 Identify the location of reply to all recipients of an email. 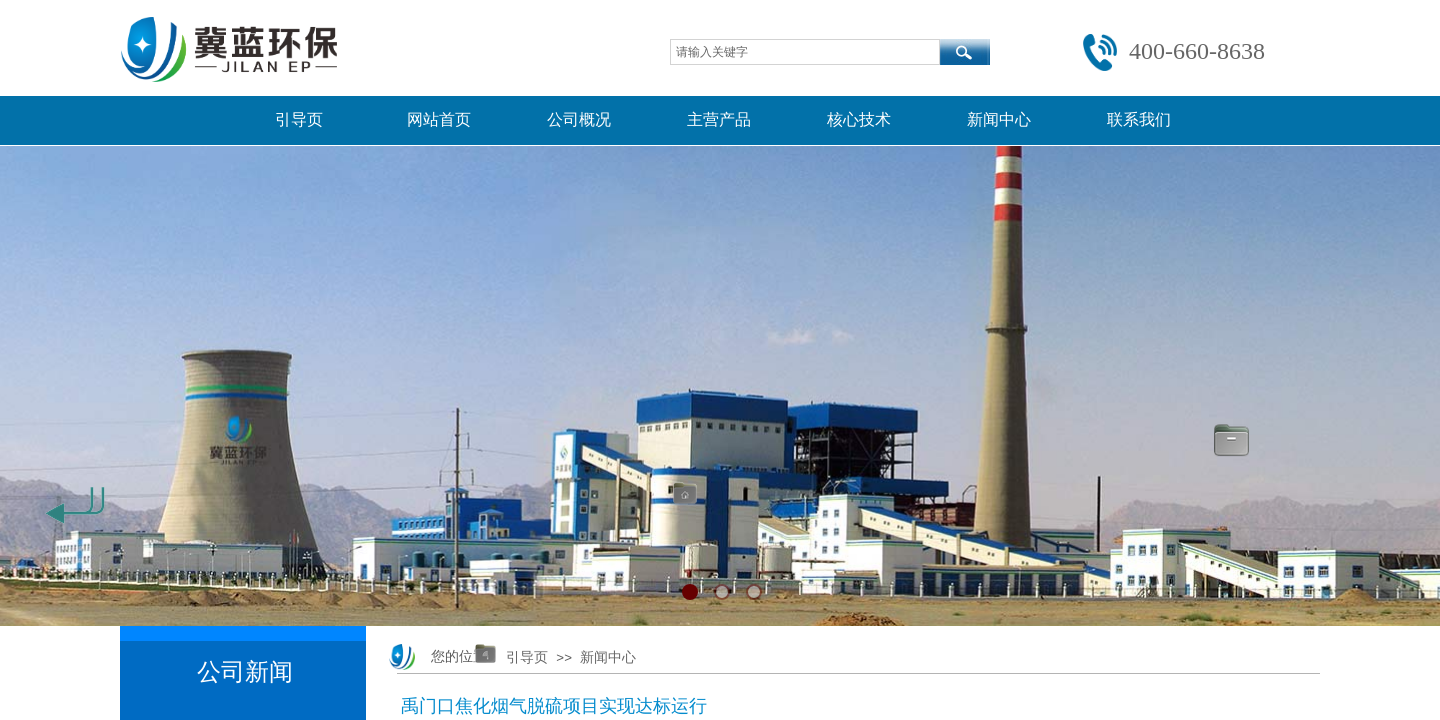
(74, 505).